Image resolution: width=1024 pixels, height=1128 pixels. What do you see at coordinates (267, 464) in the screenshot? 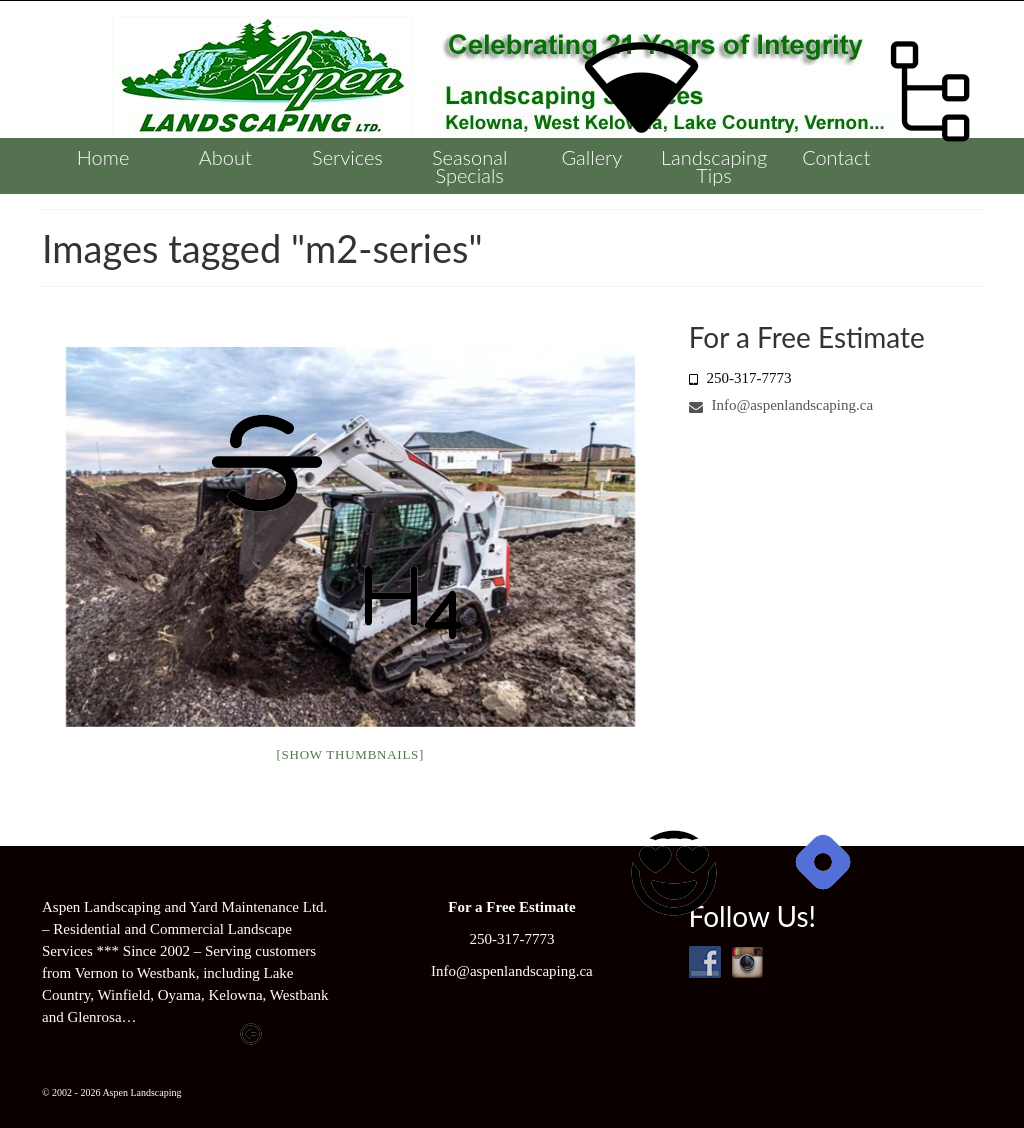
I see `apply strikethrough formatting to selected text` at bounding box center [267, 464].